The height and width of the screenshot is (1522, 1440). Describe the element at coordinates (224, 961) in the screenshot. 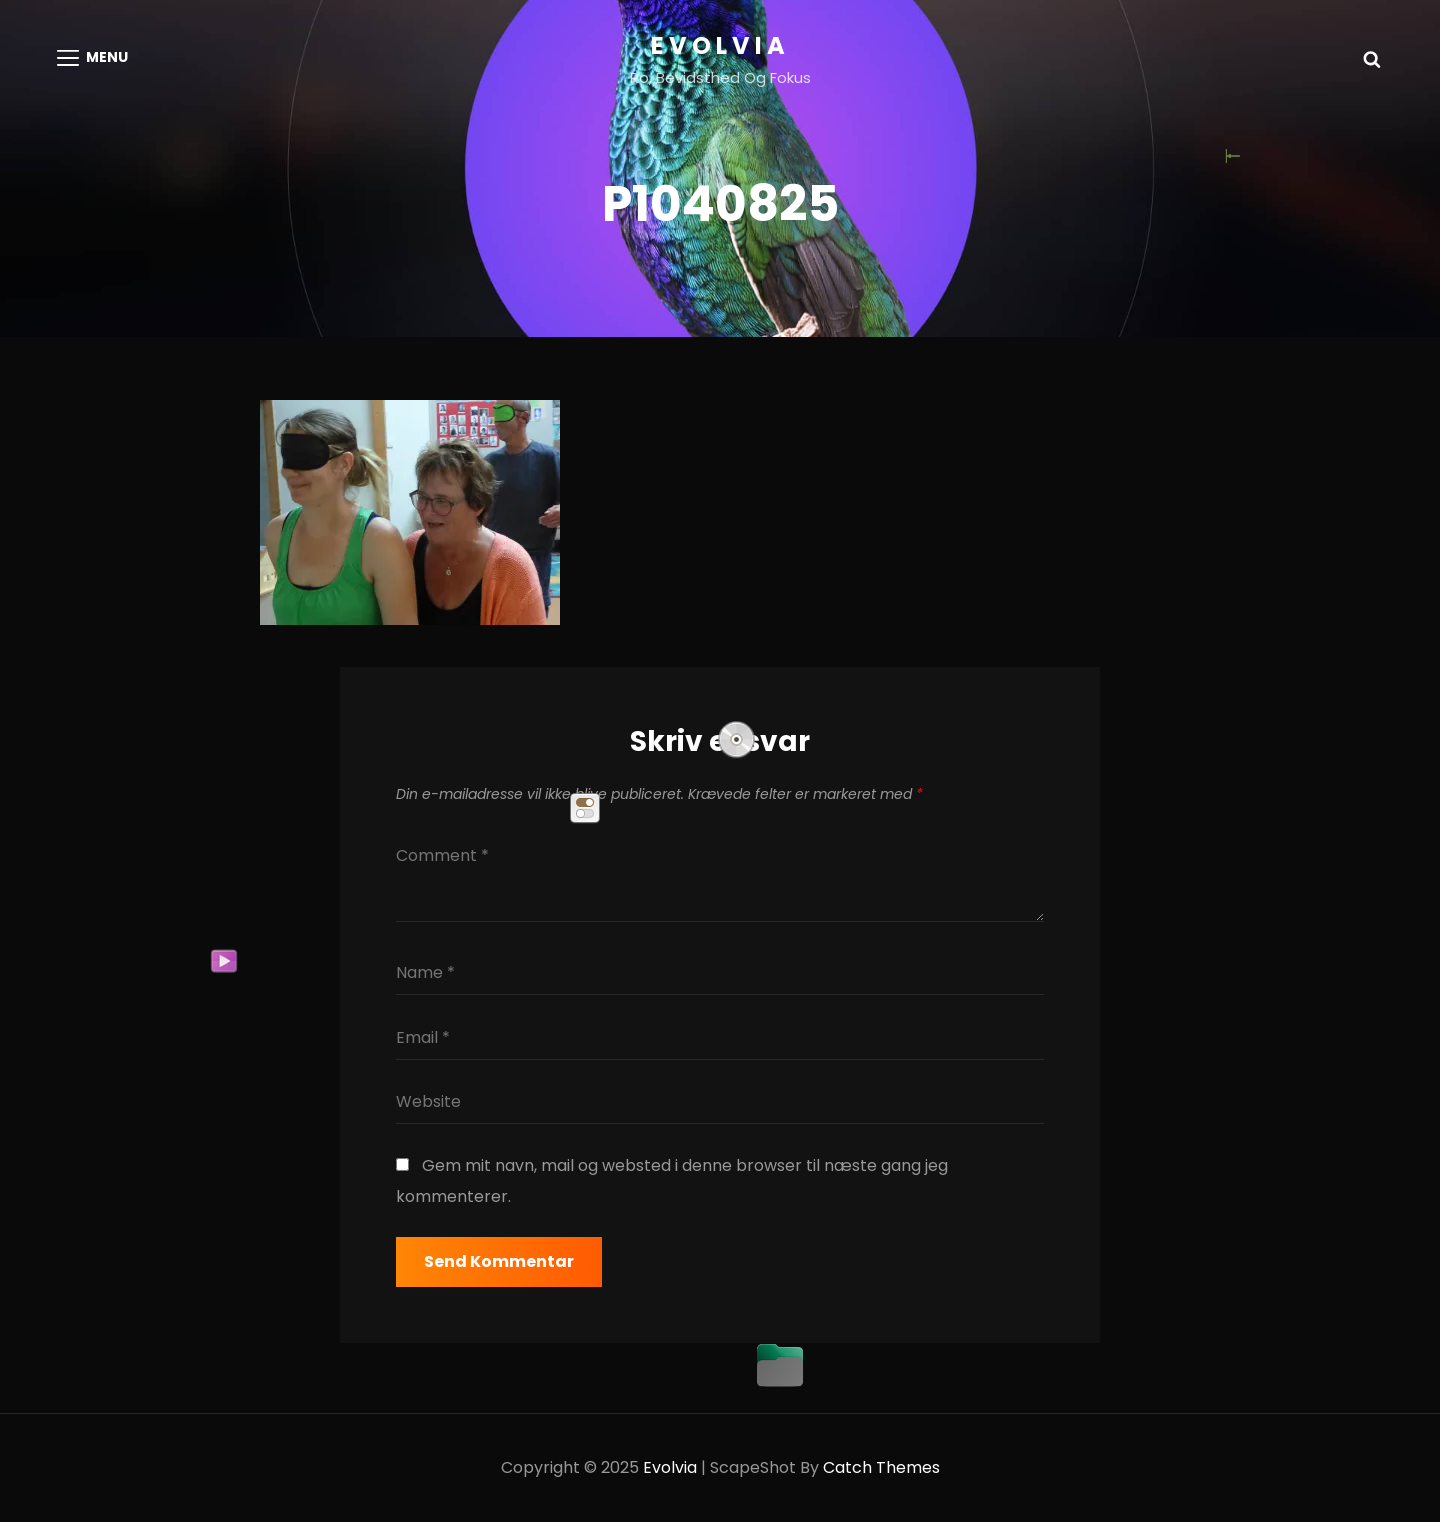

I see `open celluloid media player` at that location.